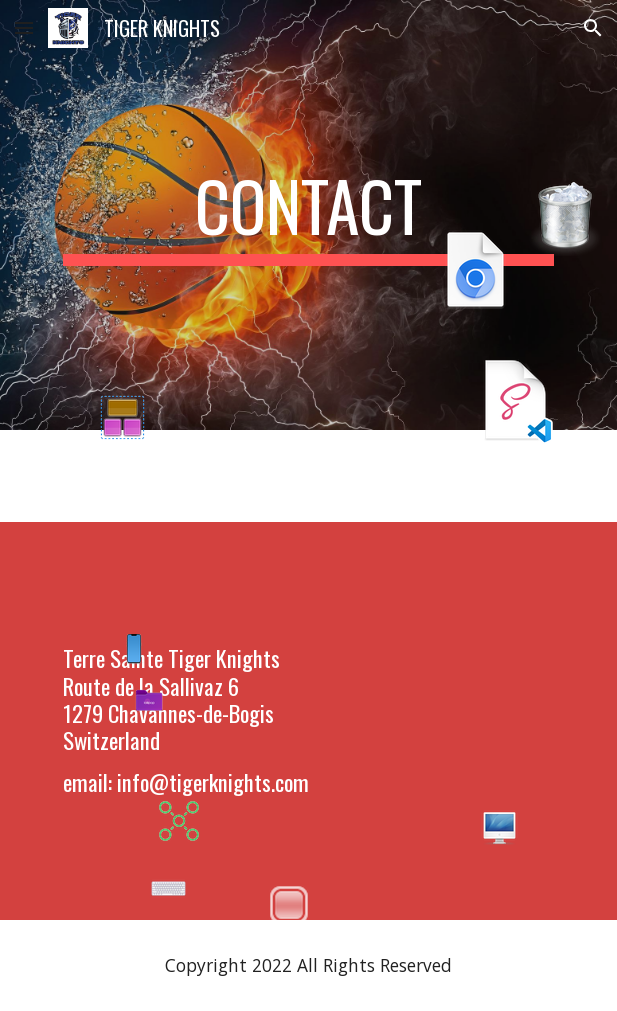 This screenshot has height=1011, width=617. Describe the element at coordinates (499, 825) in the screenshot. I see `represents a connected iMac G5 desktop computer` at that location.